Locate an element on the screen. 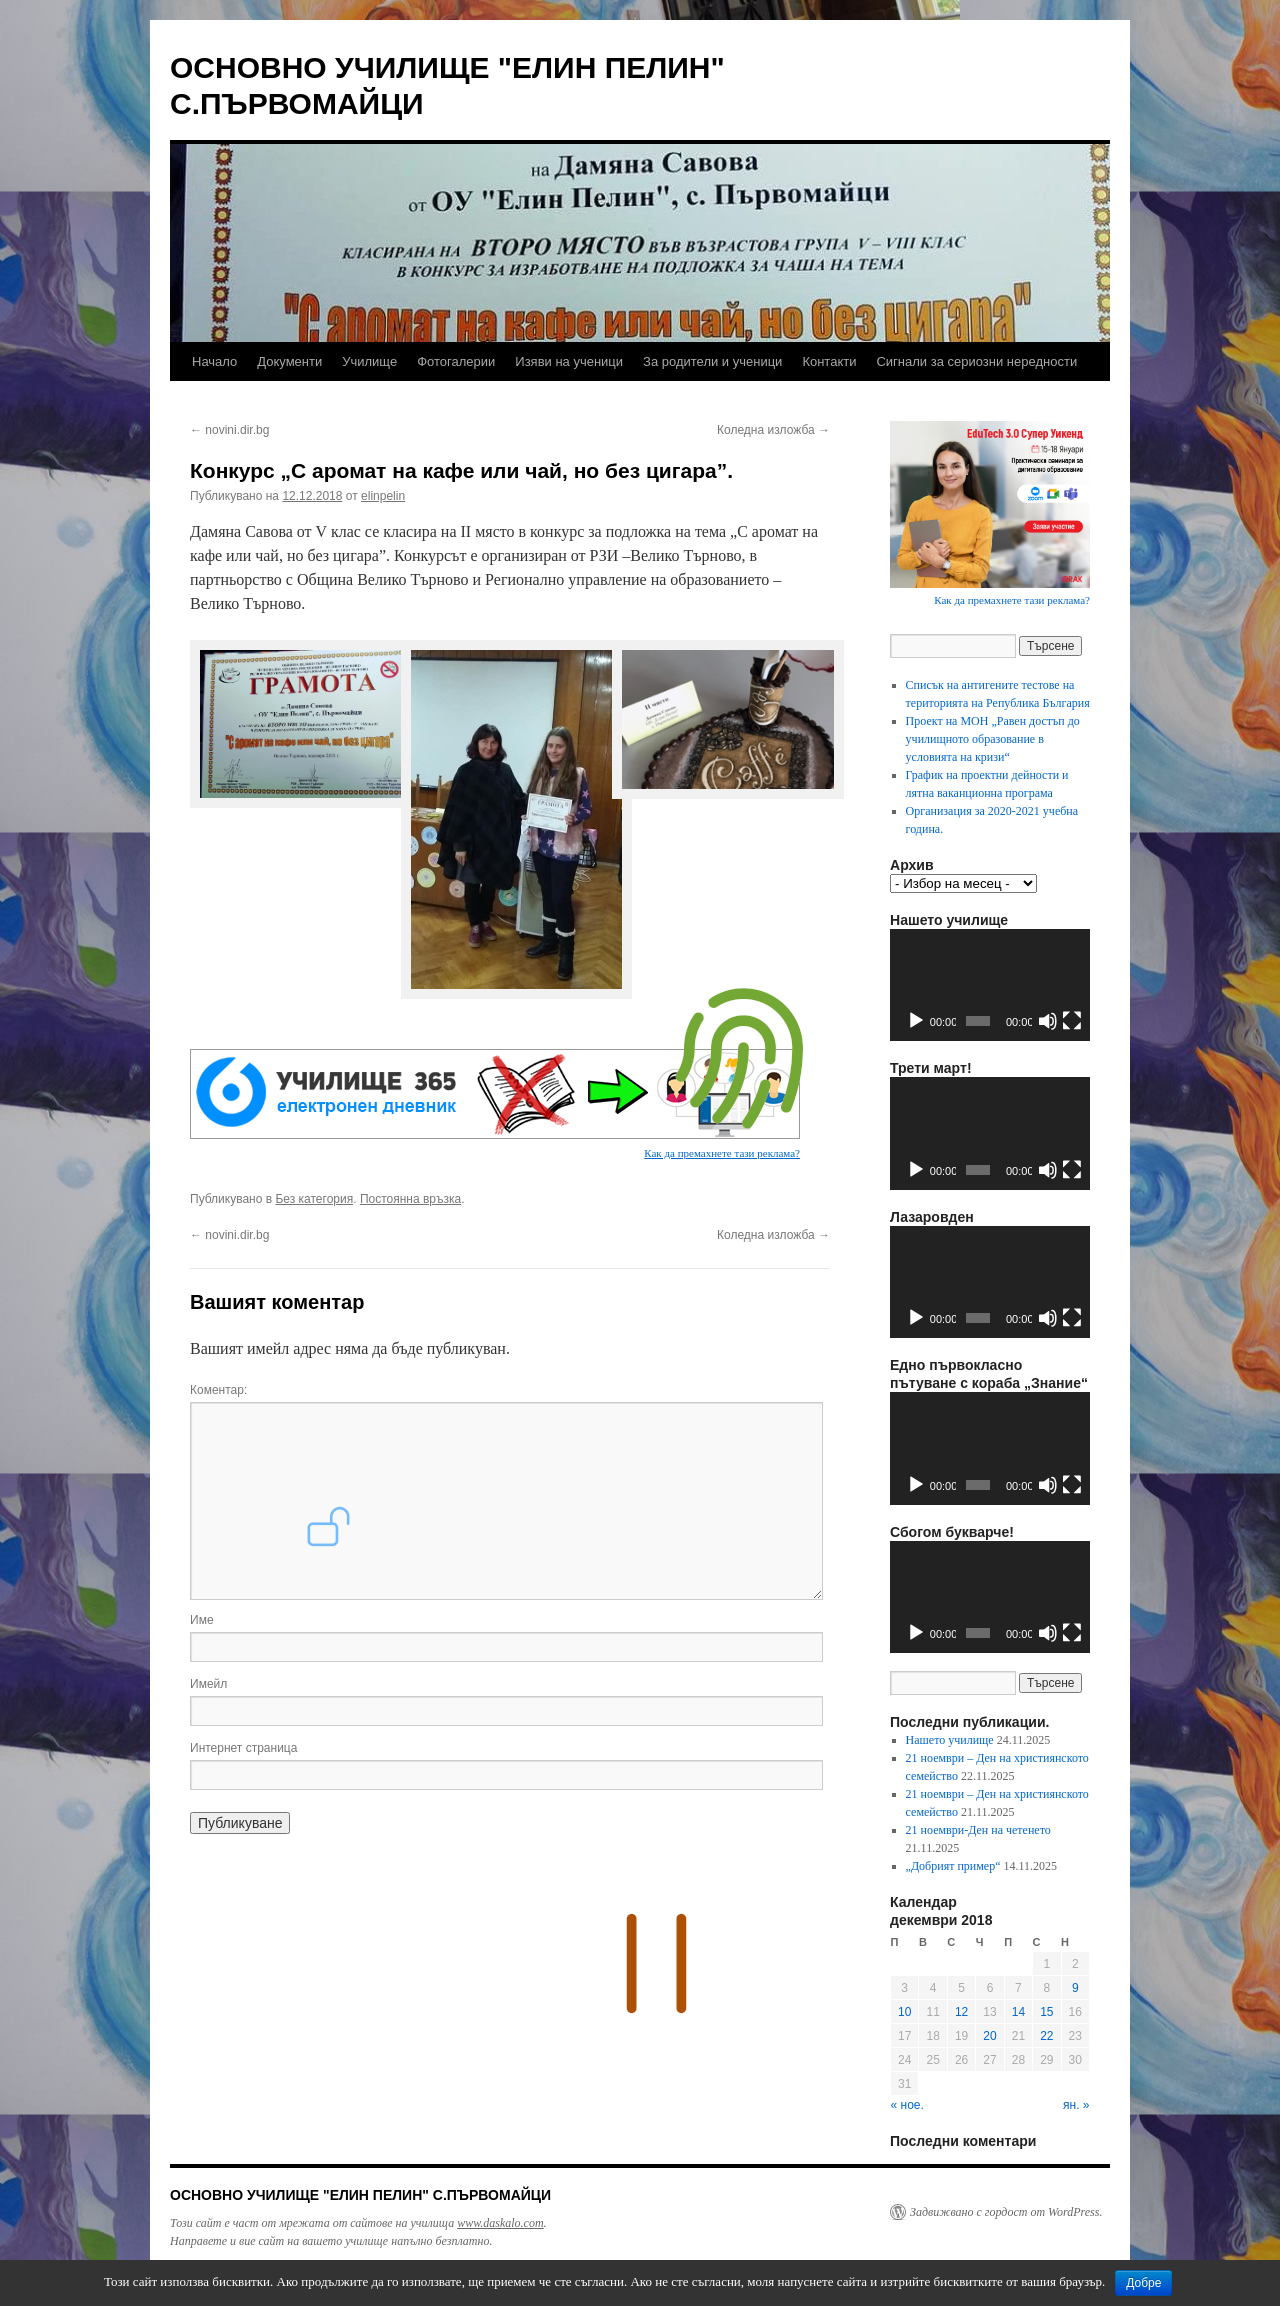 The image size is (1280, 2306). authenticate with fingerprint is located at coordinates (743, 1058).